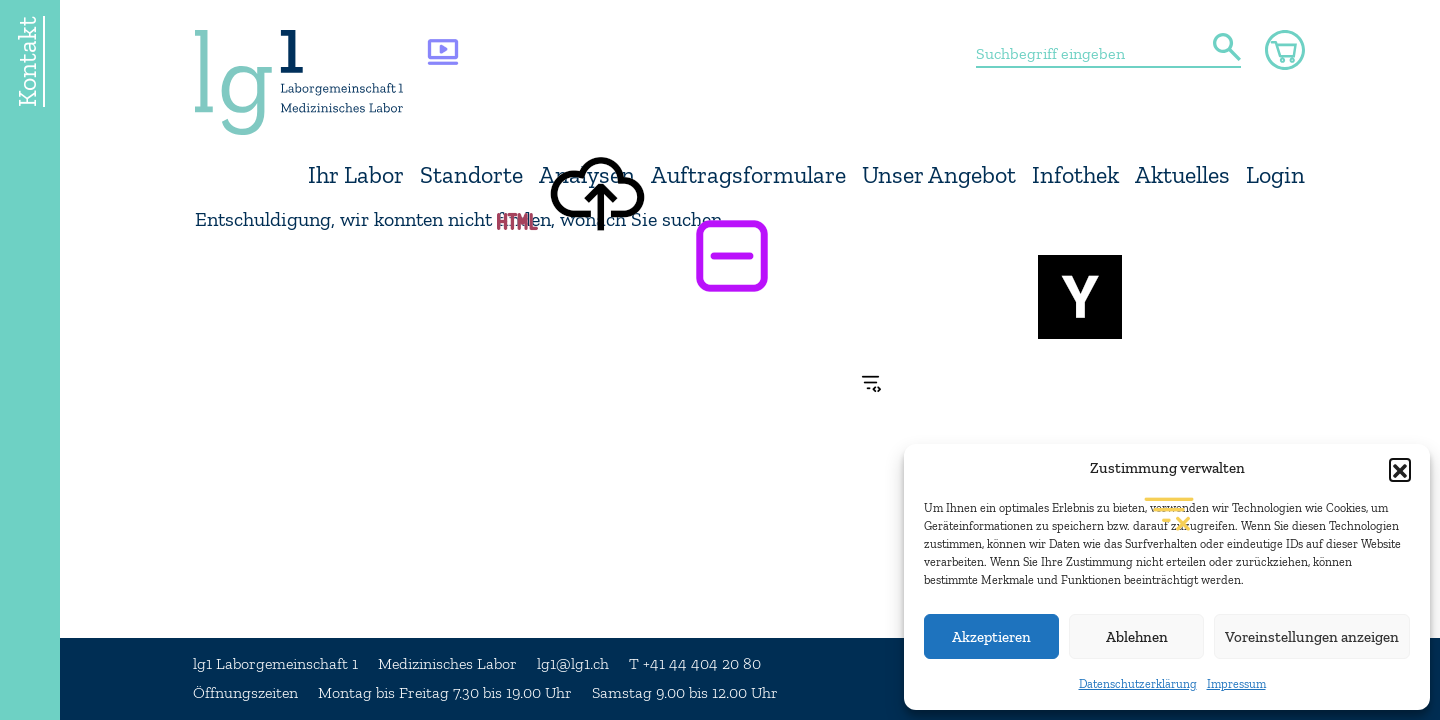 This screenshot has height=720, width=1440. Describe the element at coordinates (1080, 297) in the screenshot. I see `open Hacker News` at that location.